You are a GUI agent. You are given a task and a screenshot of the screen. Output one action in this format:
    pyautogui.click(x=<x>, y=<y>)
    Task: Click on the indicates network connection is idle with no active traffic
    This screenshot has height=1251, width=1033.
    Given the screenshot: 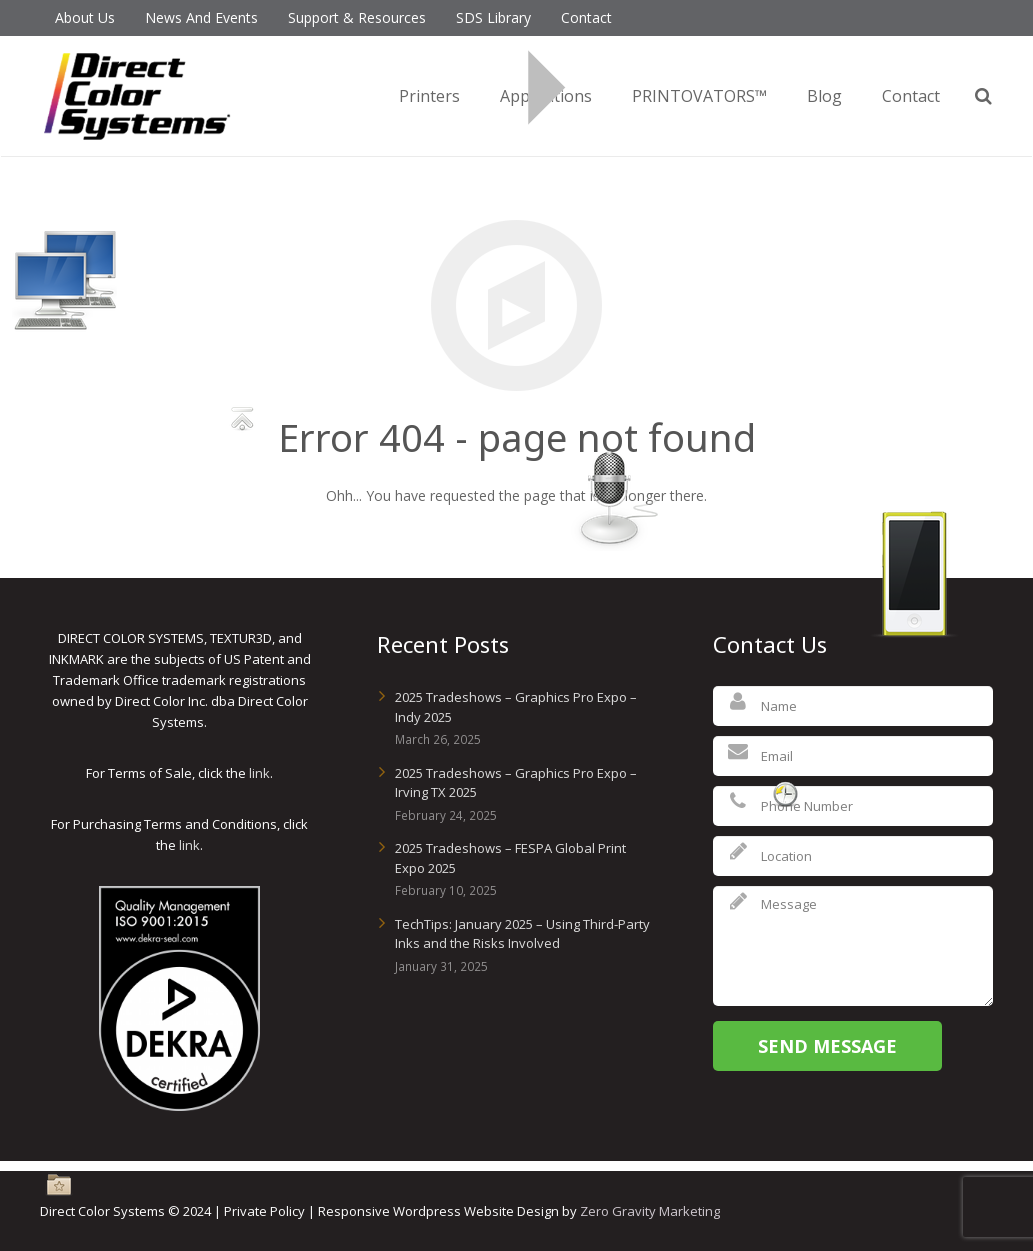 What is the action you would take?
    pyautogui.click(x=64, y=280)
    